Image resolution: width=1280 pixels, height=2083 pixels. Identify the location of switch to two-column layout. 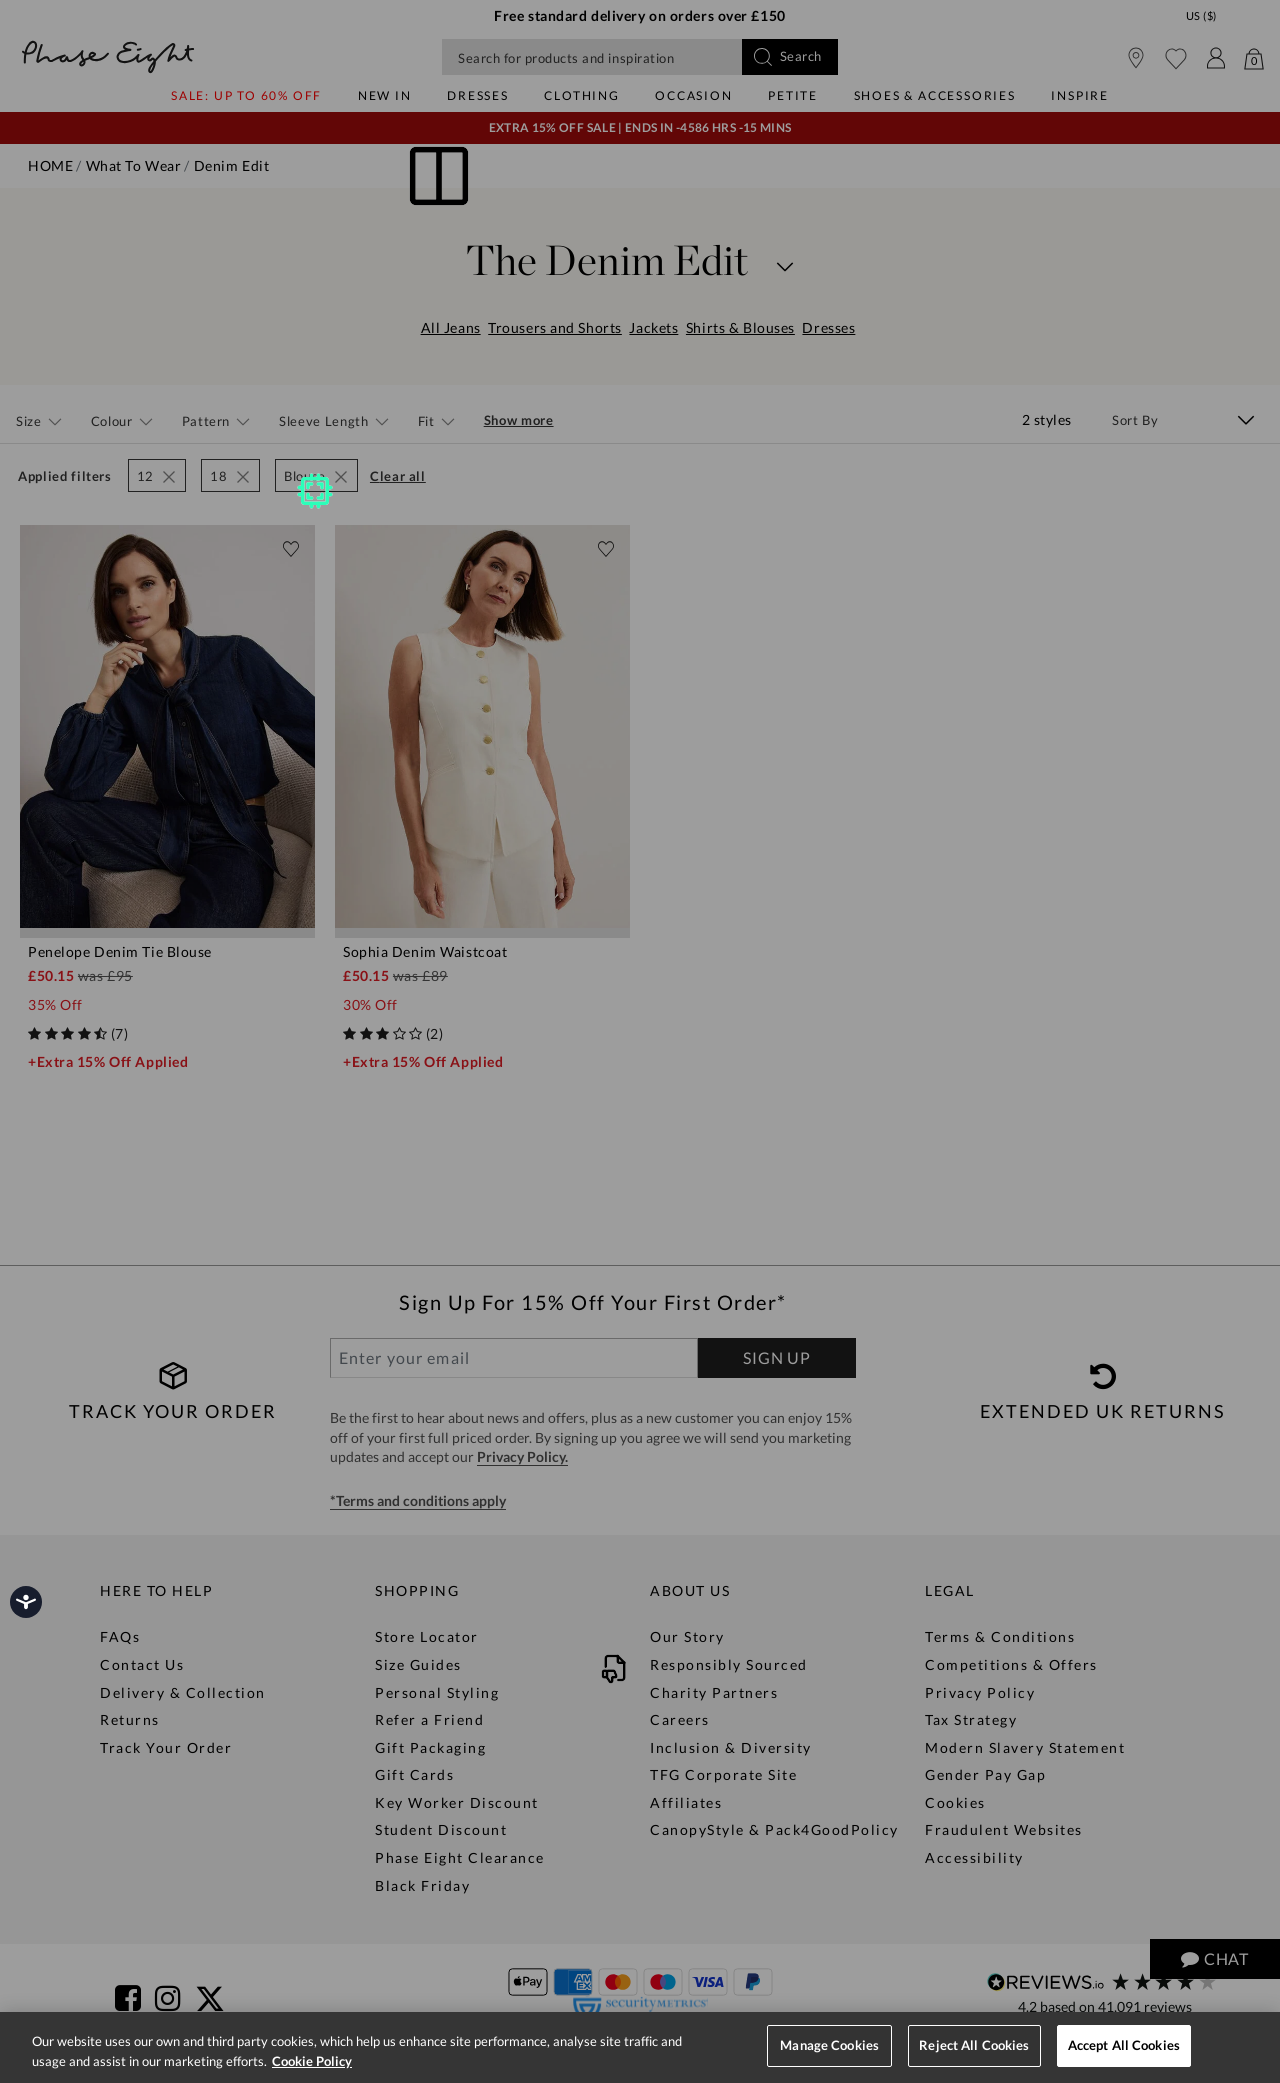
(439, 176).